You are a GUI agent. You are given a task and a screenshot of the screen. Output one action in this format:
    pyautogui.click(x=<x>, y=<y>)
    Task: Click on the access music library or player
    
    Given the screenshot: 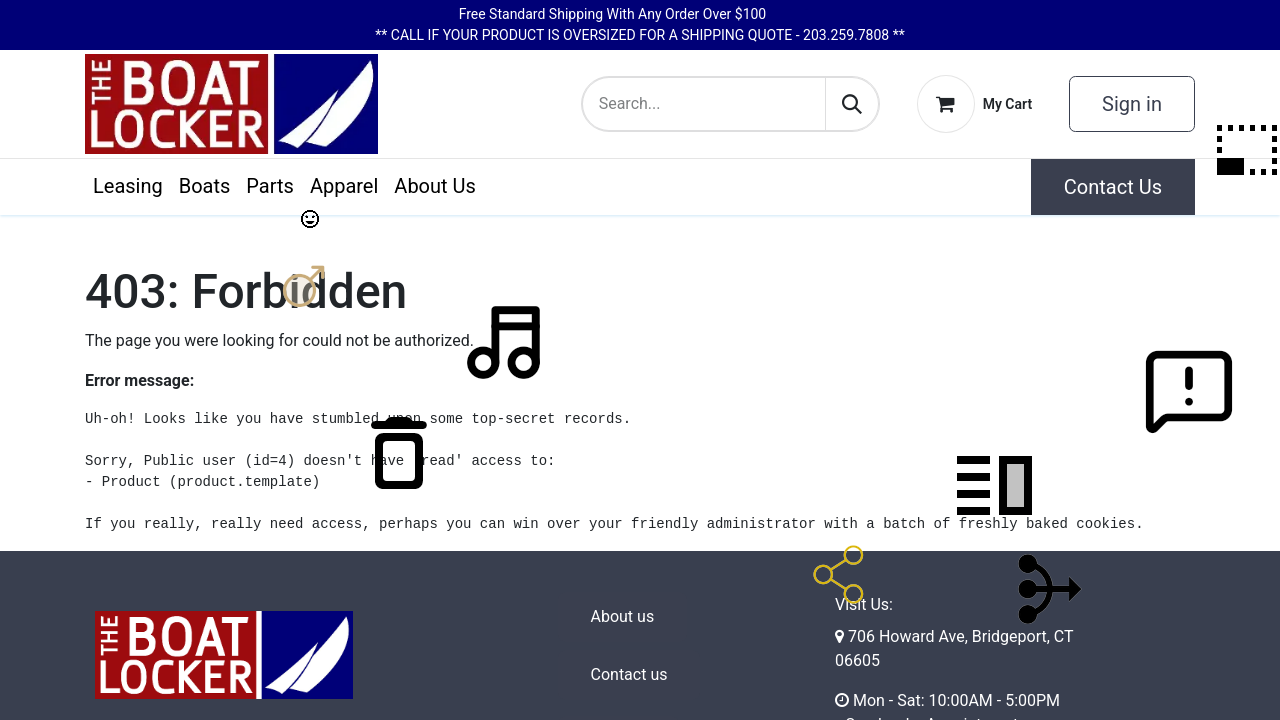 What is the action you would take?
    pyautogui.click(x=507, y=342)
    